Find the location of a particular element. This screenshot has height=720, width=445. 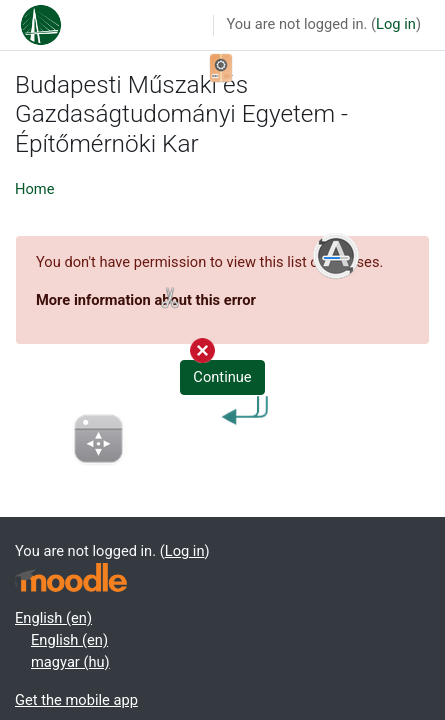

reply to all recipients of an email is located at coordinates (244, 407).